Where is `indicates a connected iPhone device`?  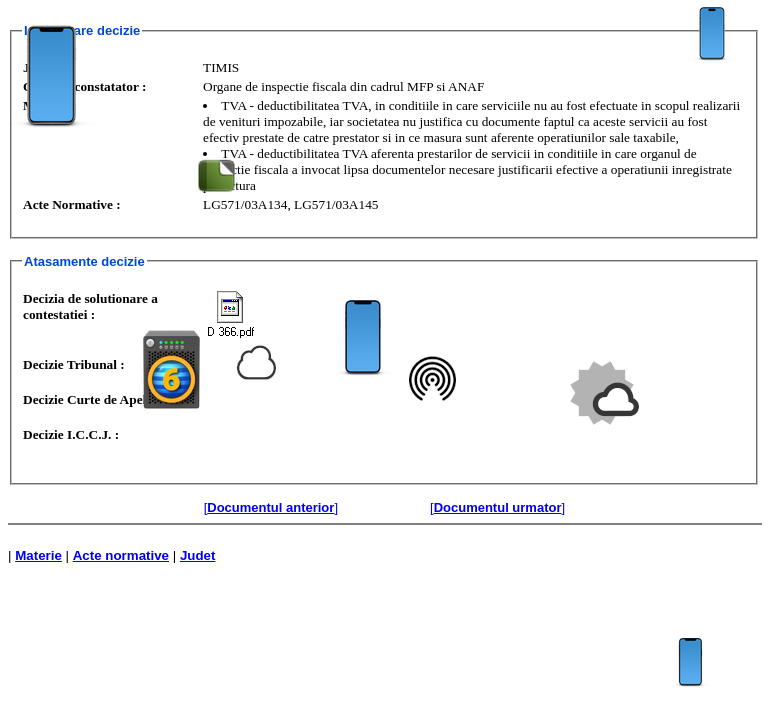 indicates a connected iPhone device is located at coordinates (363, 338).